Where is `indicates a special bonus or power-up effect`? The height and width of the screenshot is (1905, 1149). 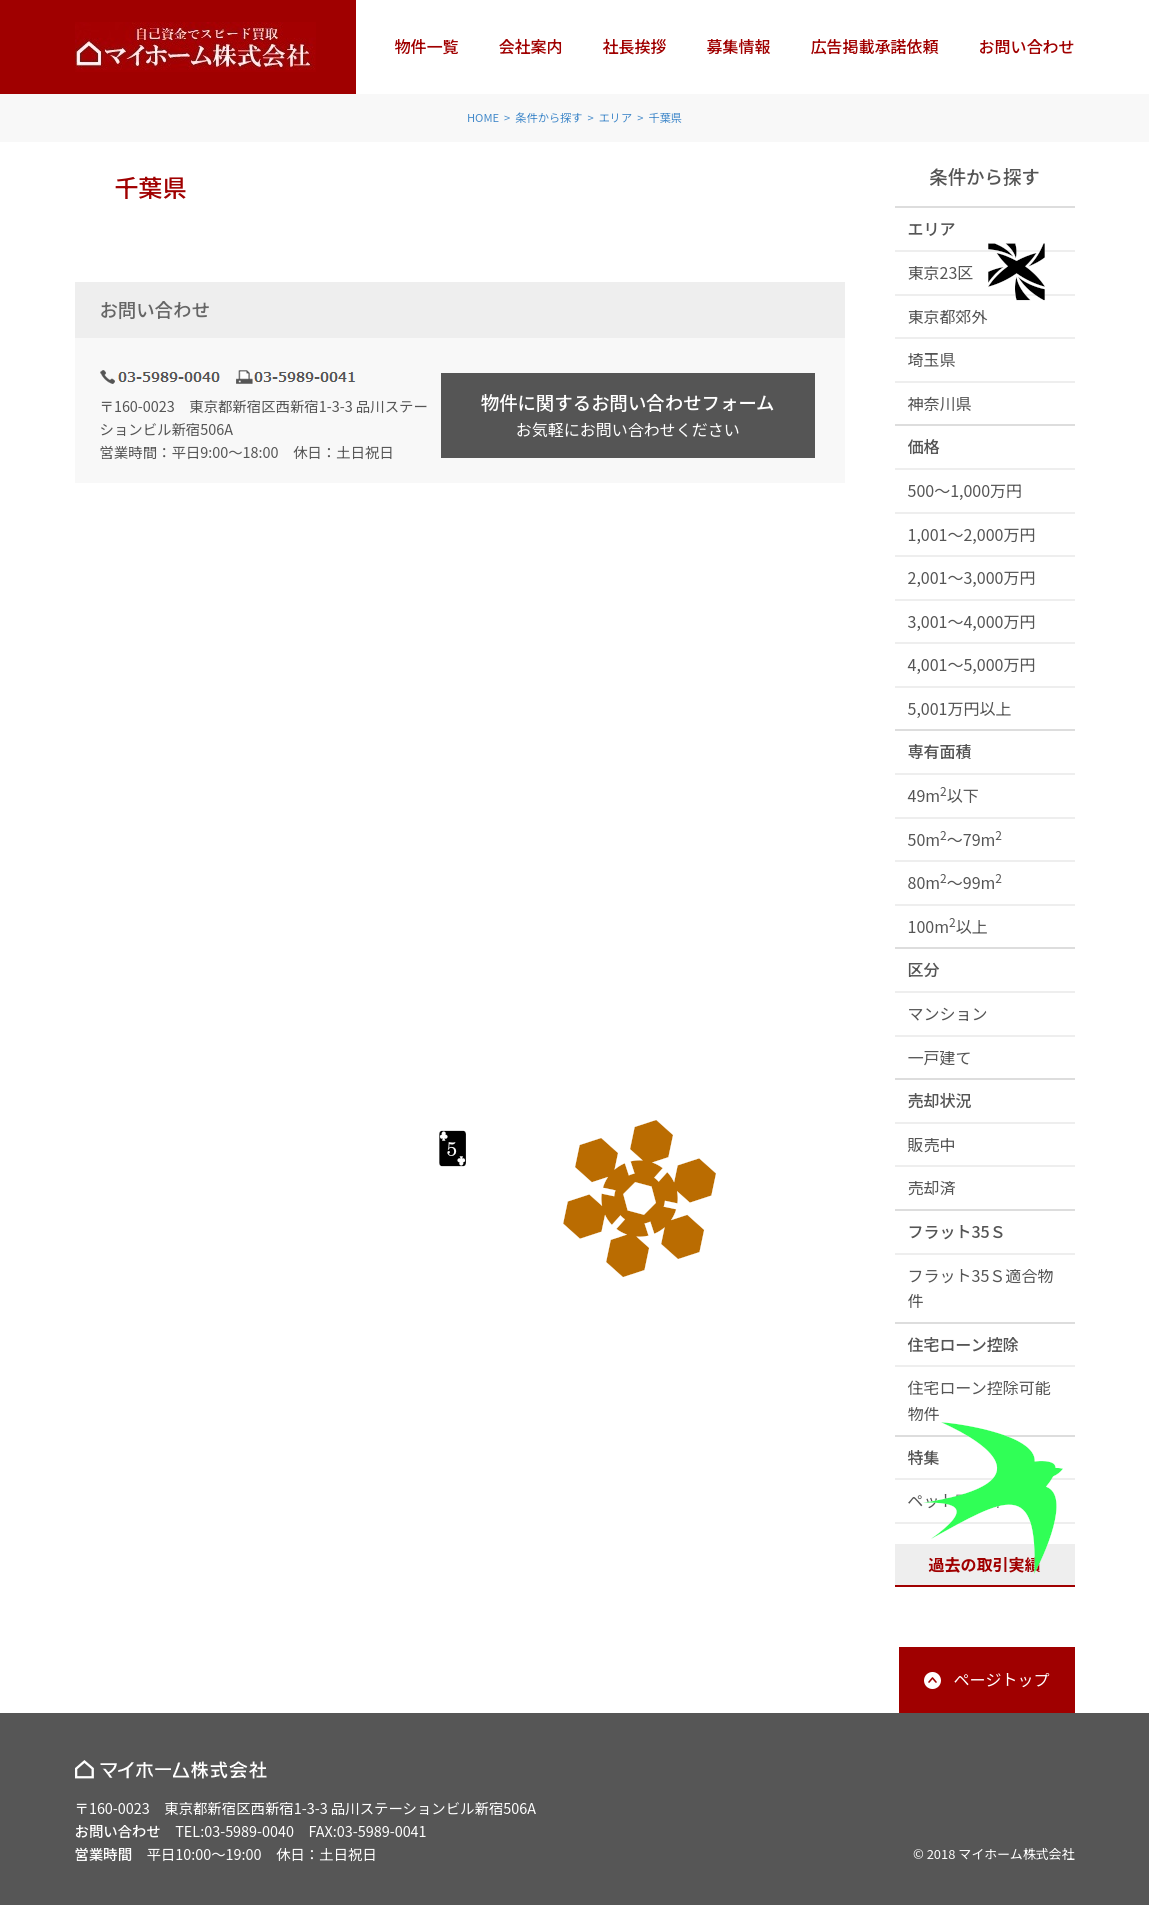 indicates a special bonus or power-up effect is located at coordinates (1016, 271).